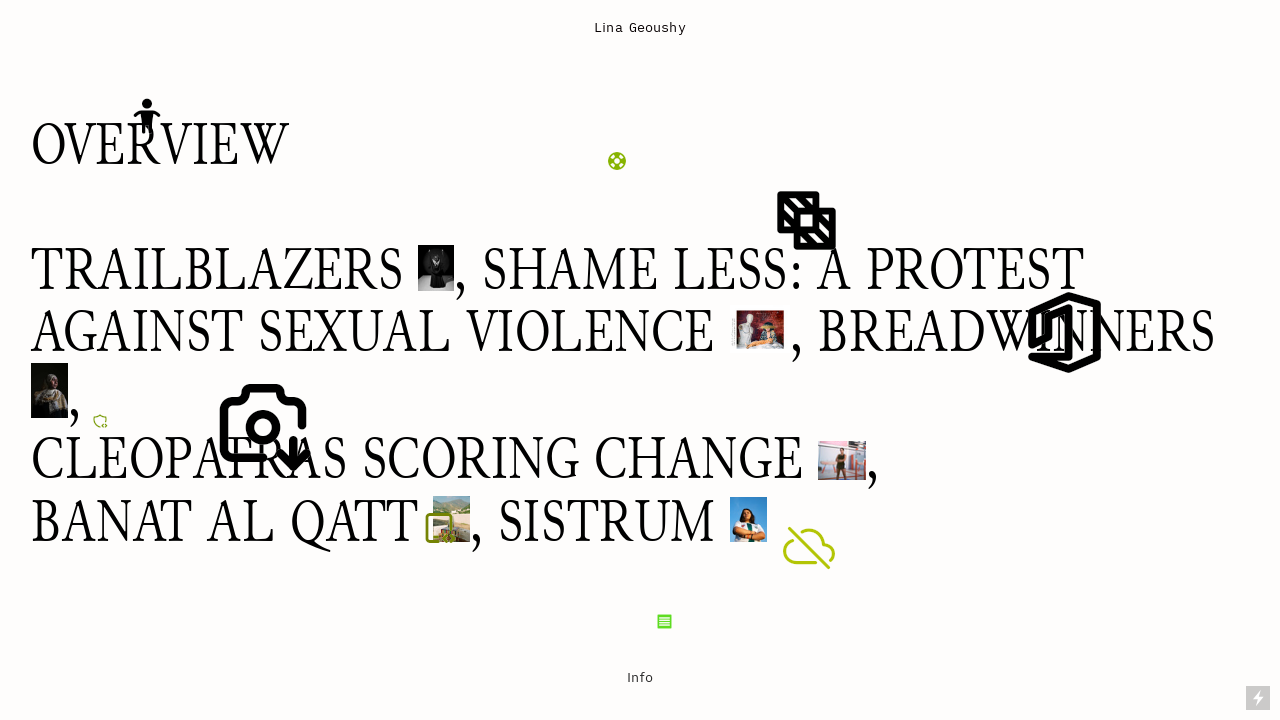  What do you see at coordinates (147, 117) in the screenshot?
I see `select male gender option` at bounding box center [147, 117].